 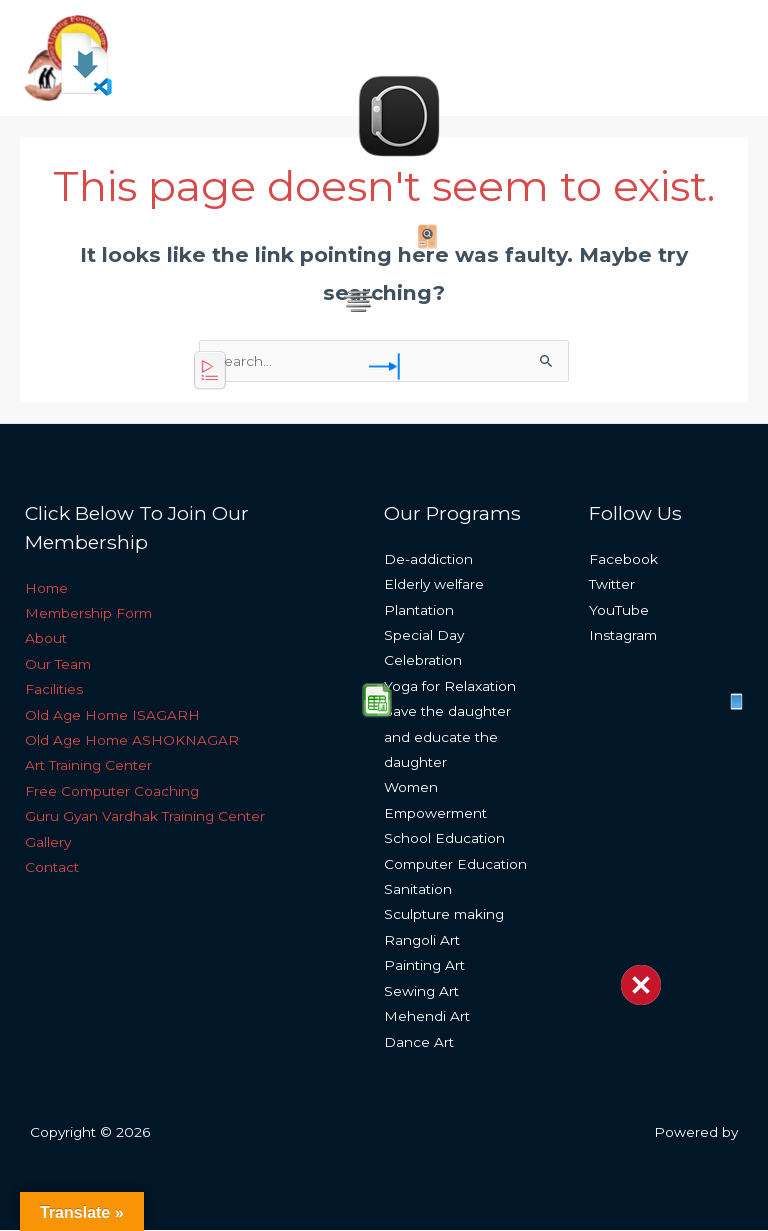 I want to click on open the watch app, so click(x=399, y=116).